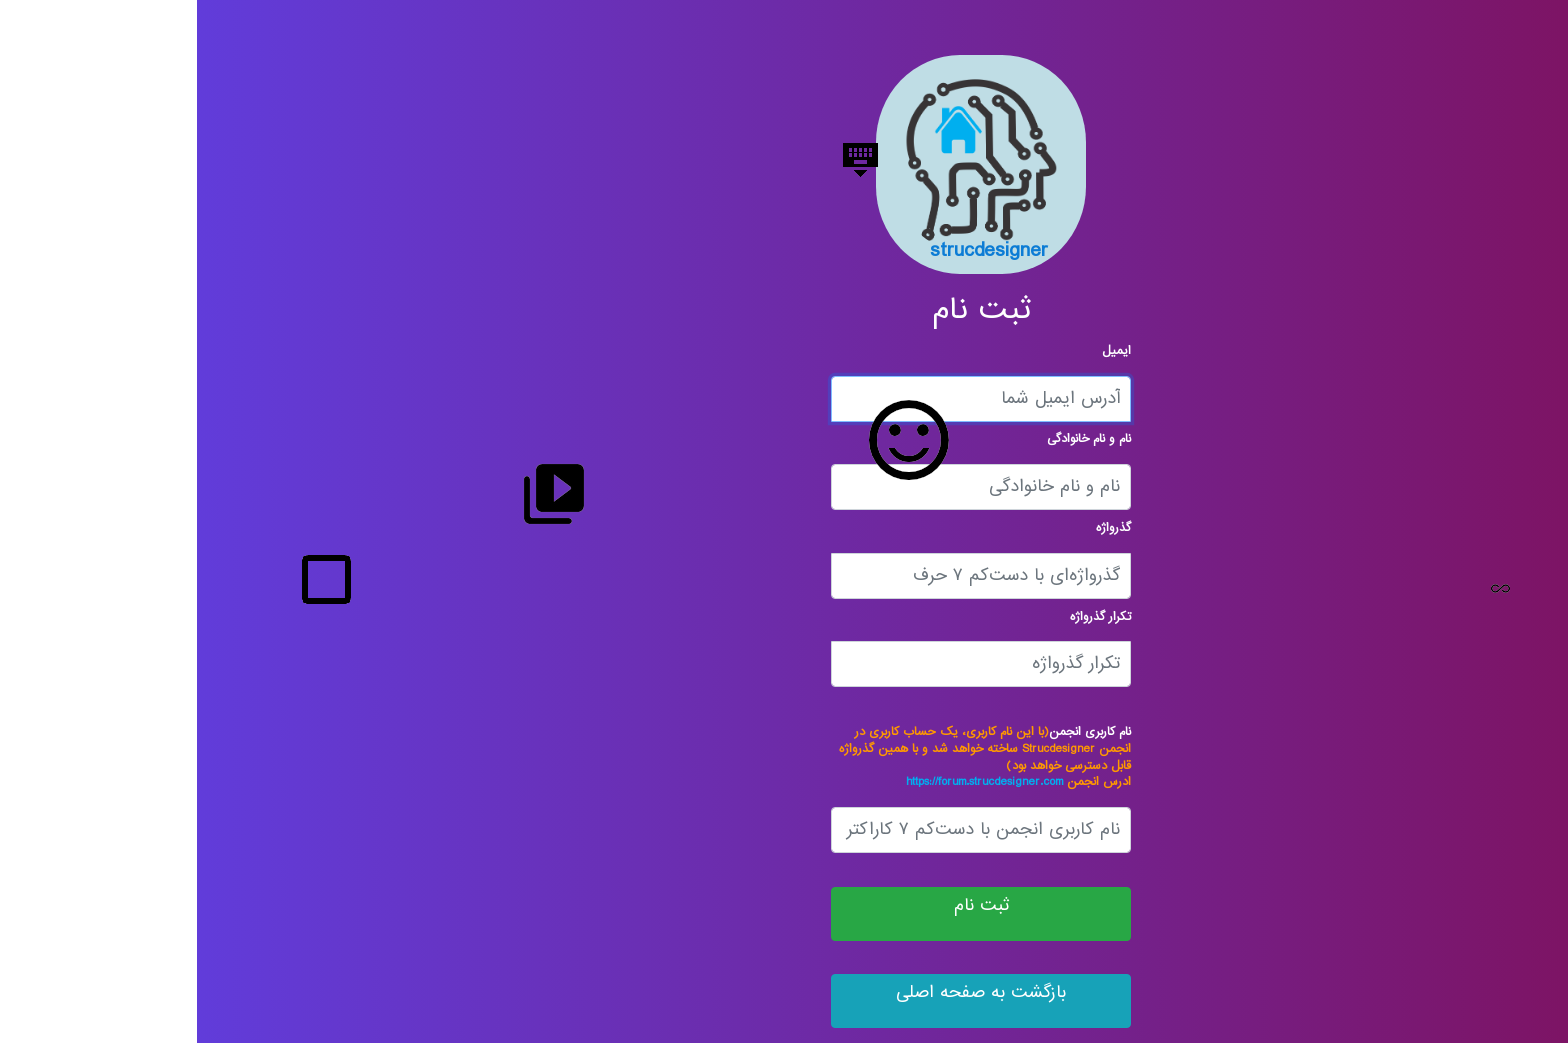  Describe the element at coordinates (554, 494) in the screenshot. I see `access your video library` at that location.